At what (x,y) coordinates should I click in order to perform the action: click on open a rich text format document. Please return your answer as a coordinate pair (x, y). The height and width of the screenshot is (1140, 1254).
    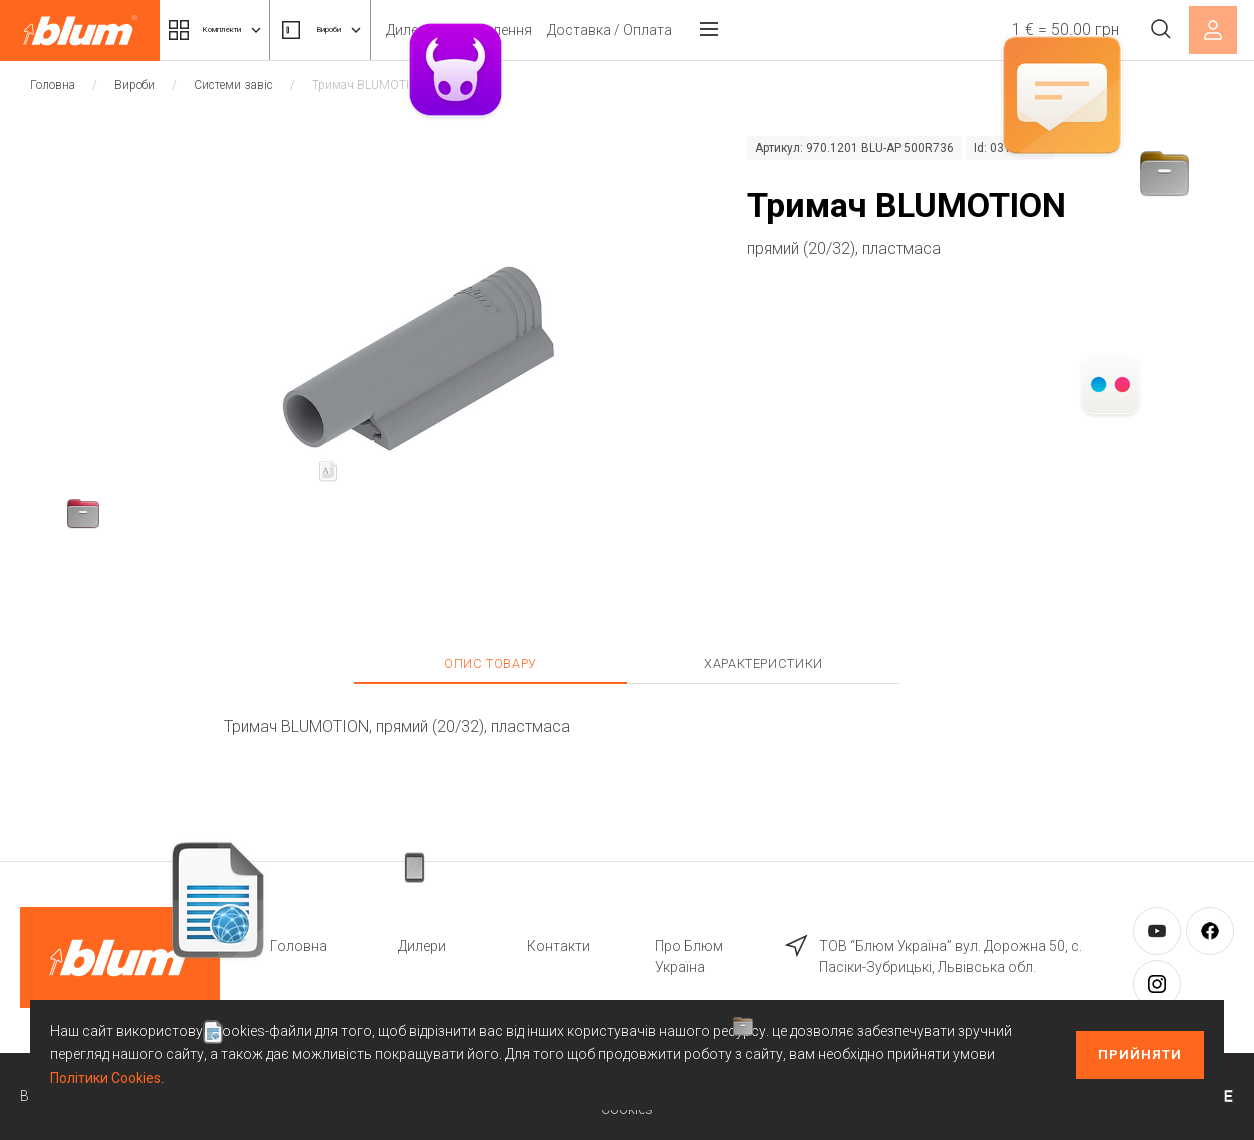
    Looking at the image, I should click on (328, 471).